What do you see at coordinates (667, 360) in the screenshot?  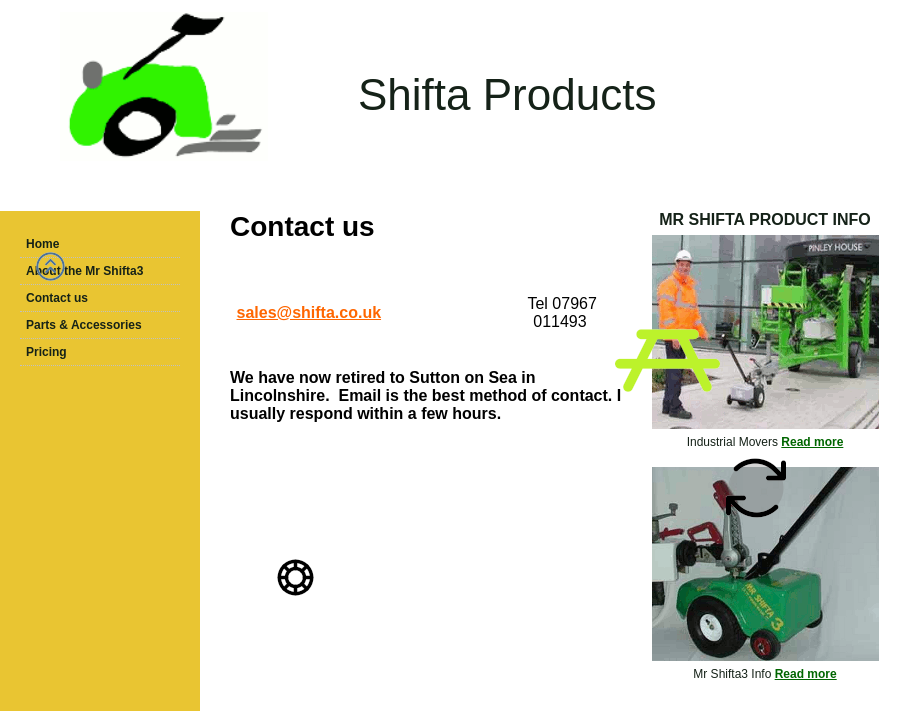 I see `find nearby picnic areas` at bounding box center [667, 360].